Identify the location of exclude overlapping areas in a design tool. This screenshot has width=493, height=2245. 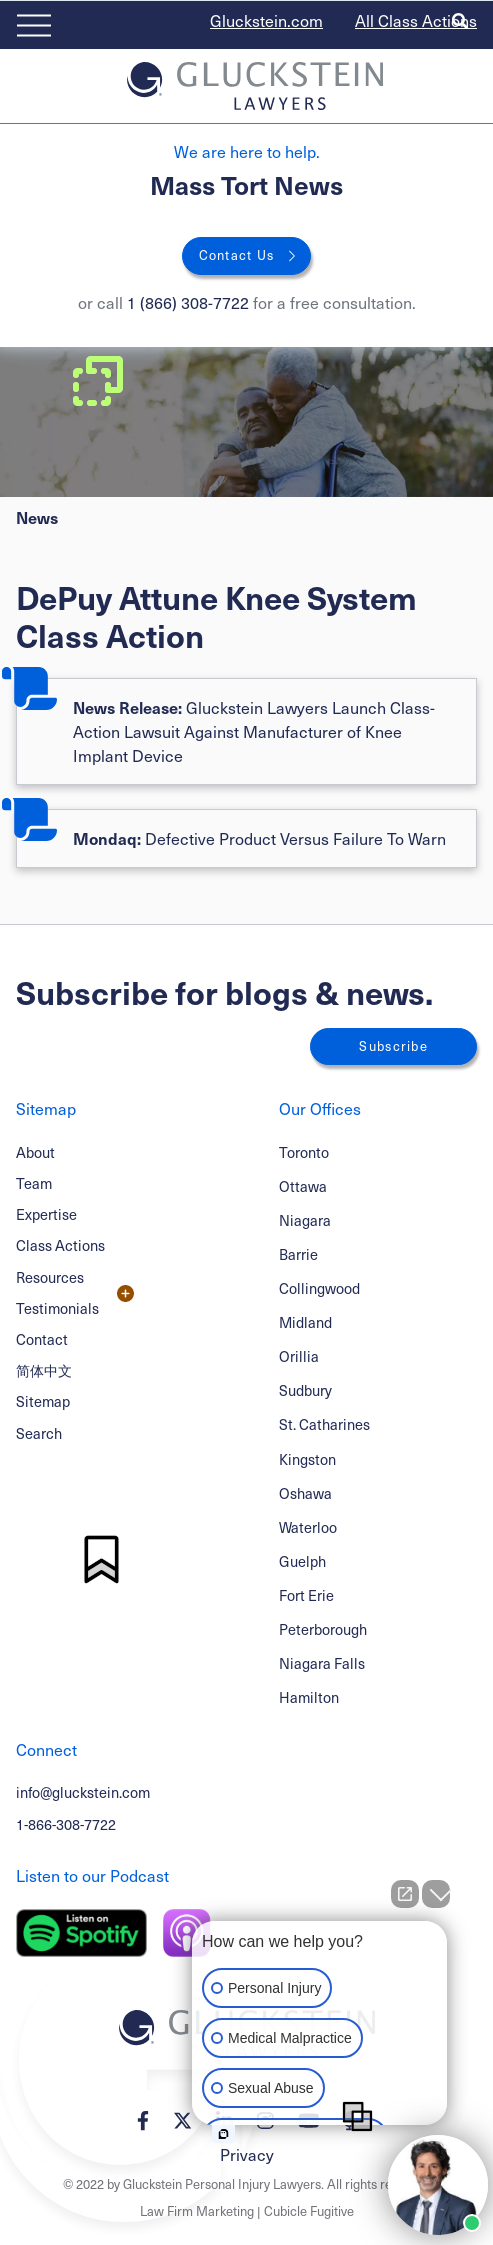
(357, 2116).